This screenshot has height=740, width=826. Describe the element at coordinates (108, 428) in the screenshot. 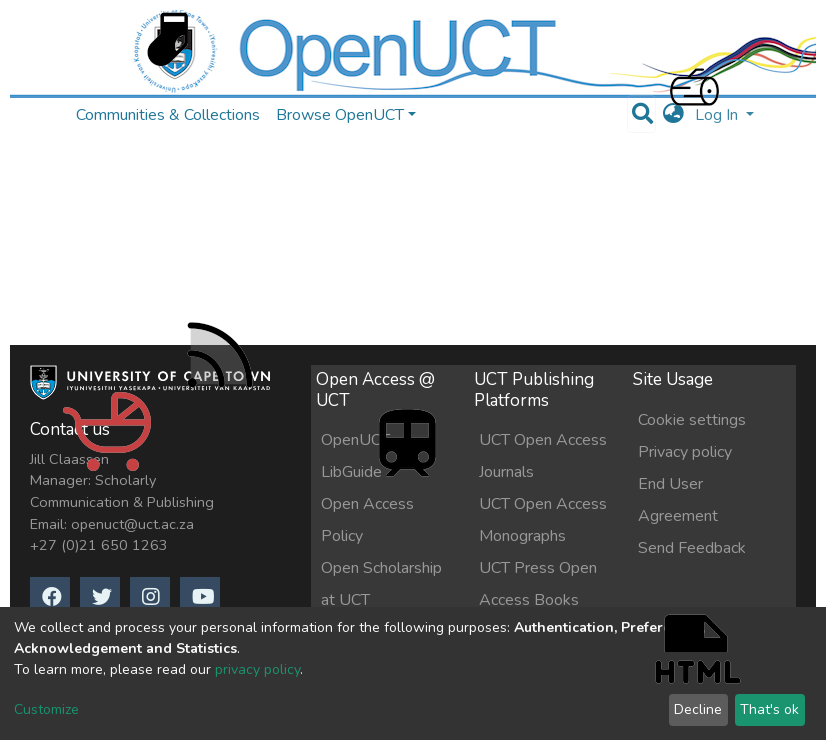

I see `access baby or parenting-related features` at that location.